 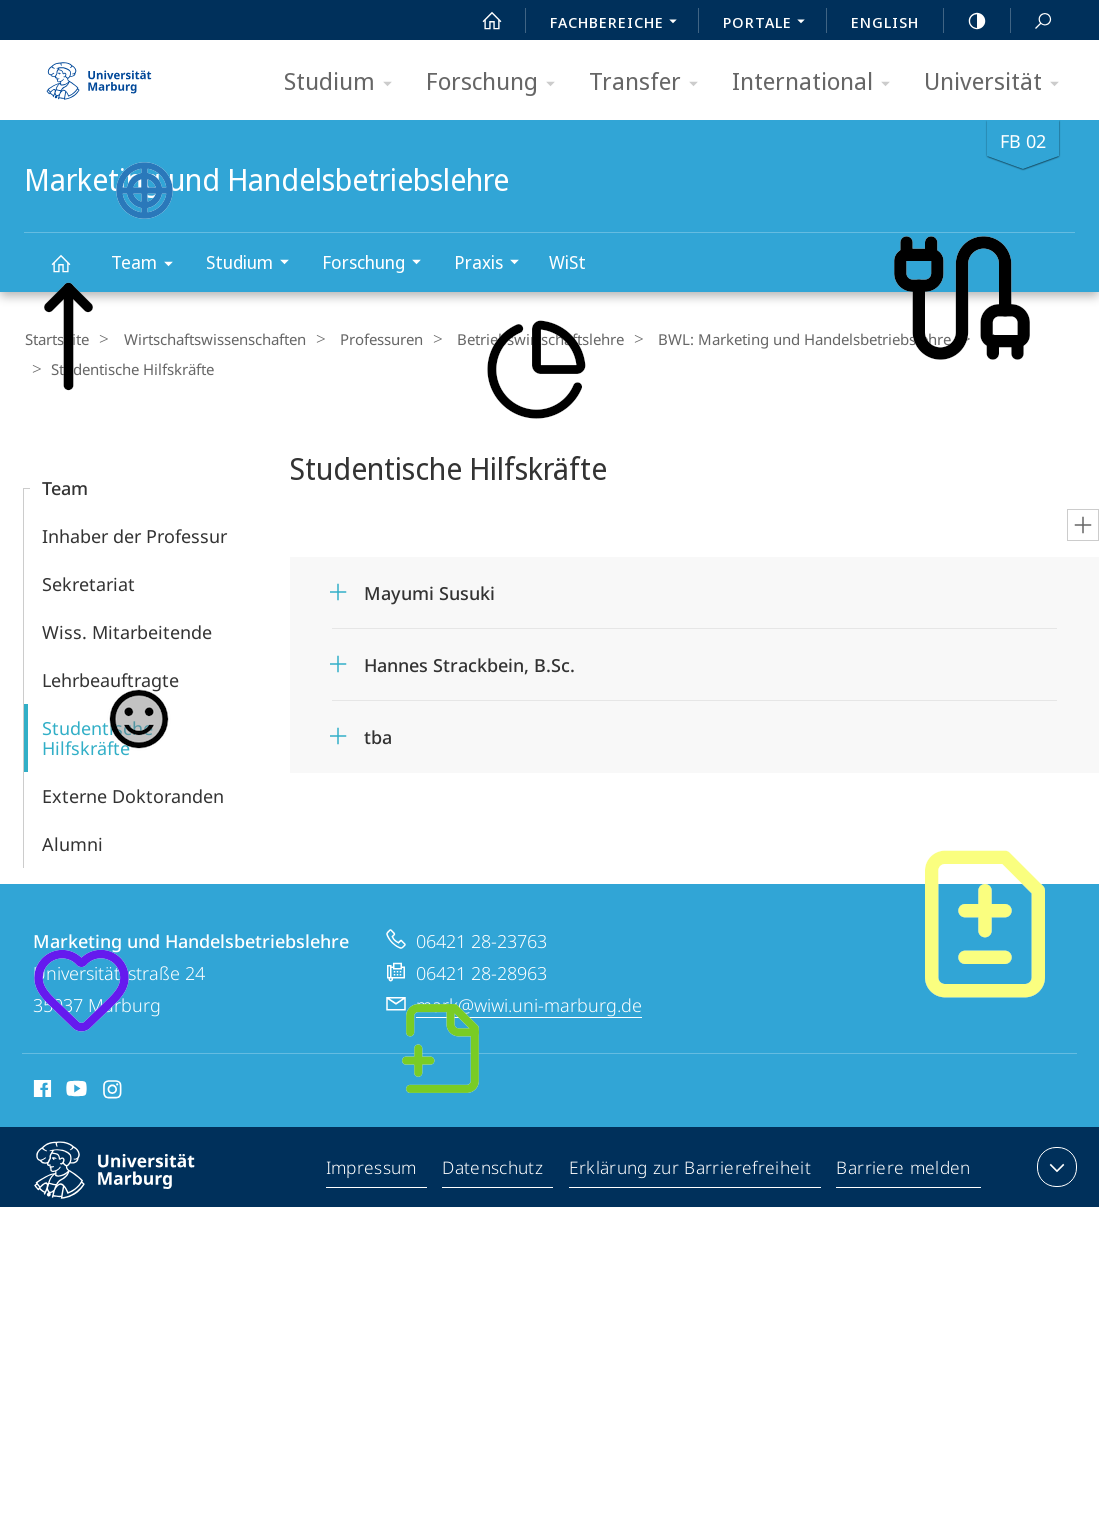 What do you see at coordinates (442, 1048) in the screenshot?
I see `create a new file` at bounding box center [442, 1048].